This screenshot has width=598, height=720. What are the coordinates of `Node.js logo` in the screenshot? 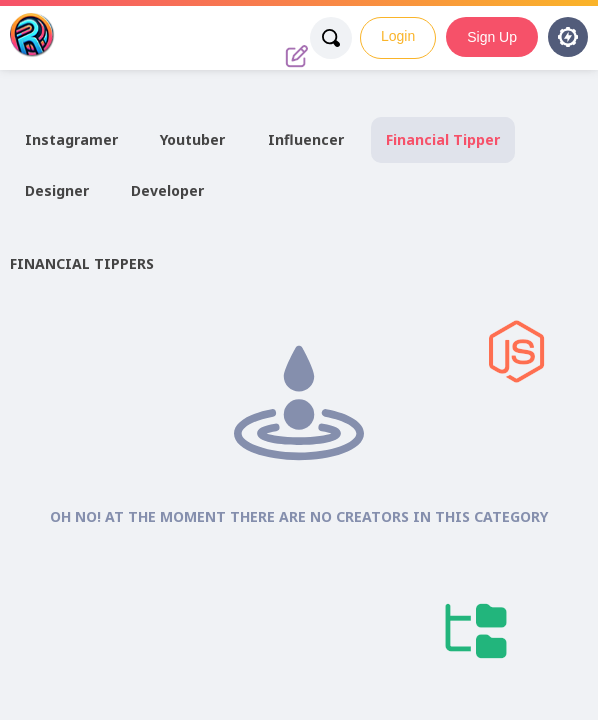 It's located at (516, 351).